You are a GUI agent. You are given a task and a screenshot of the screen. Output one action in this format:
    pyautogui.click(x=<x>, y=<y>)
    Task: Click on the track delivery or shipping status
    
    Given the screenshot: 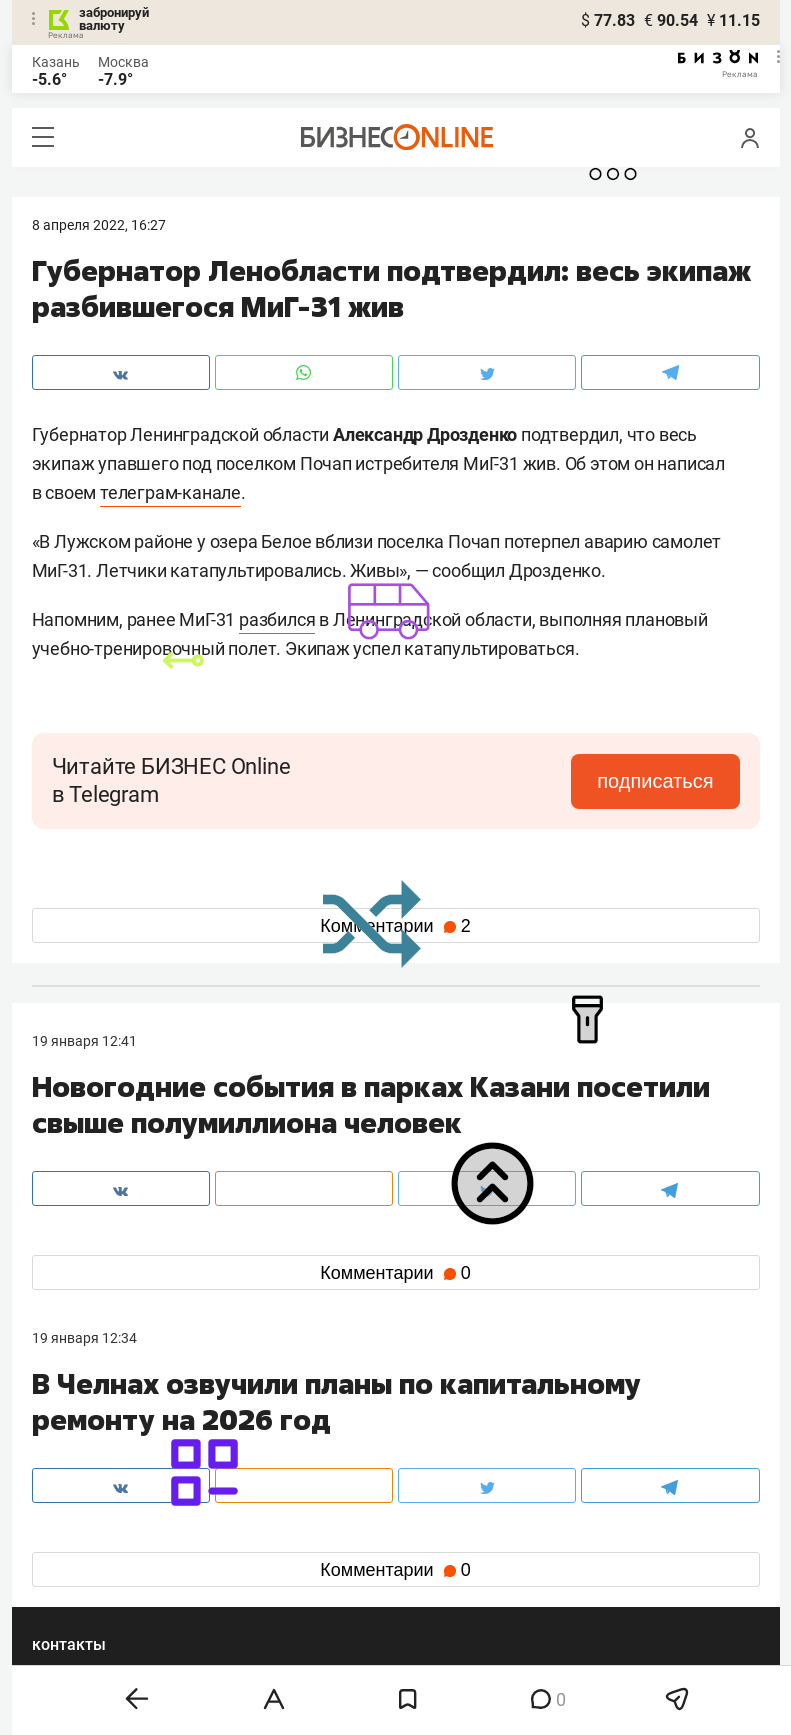 What is the action you would take?
    pyautogui.click(x=386, y=610)
    